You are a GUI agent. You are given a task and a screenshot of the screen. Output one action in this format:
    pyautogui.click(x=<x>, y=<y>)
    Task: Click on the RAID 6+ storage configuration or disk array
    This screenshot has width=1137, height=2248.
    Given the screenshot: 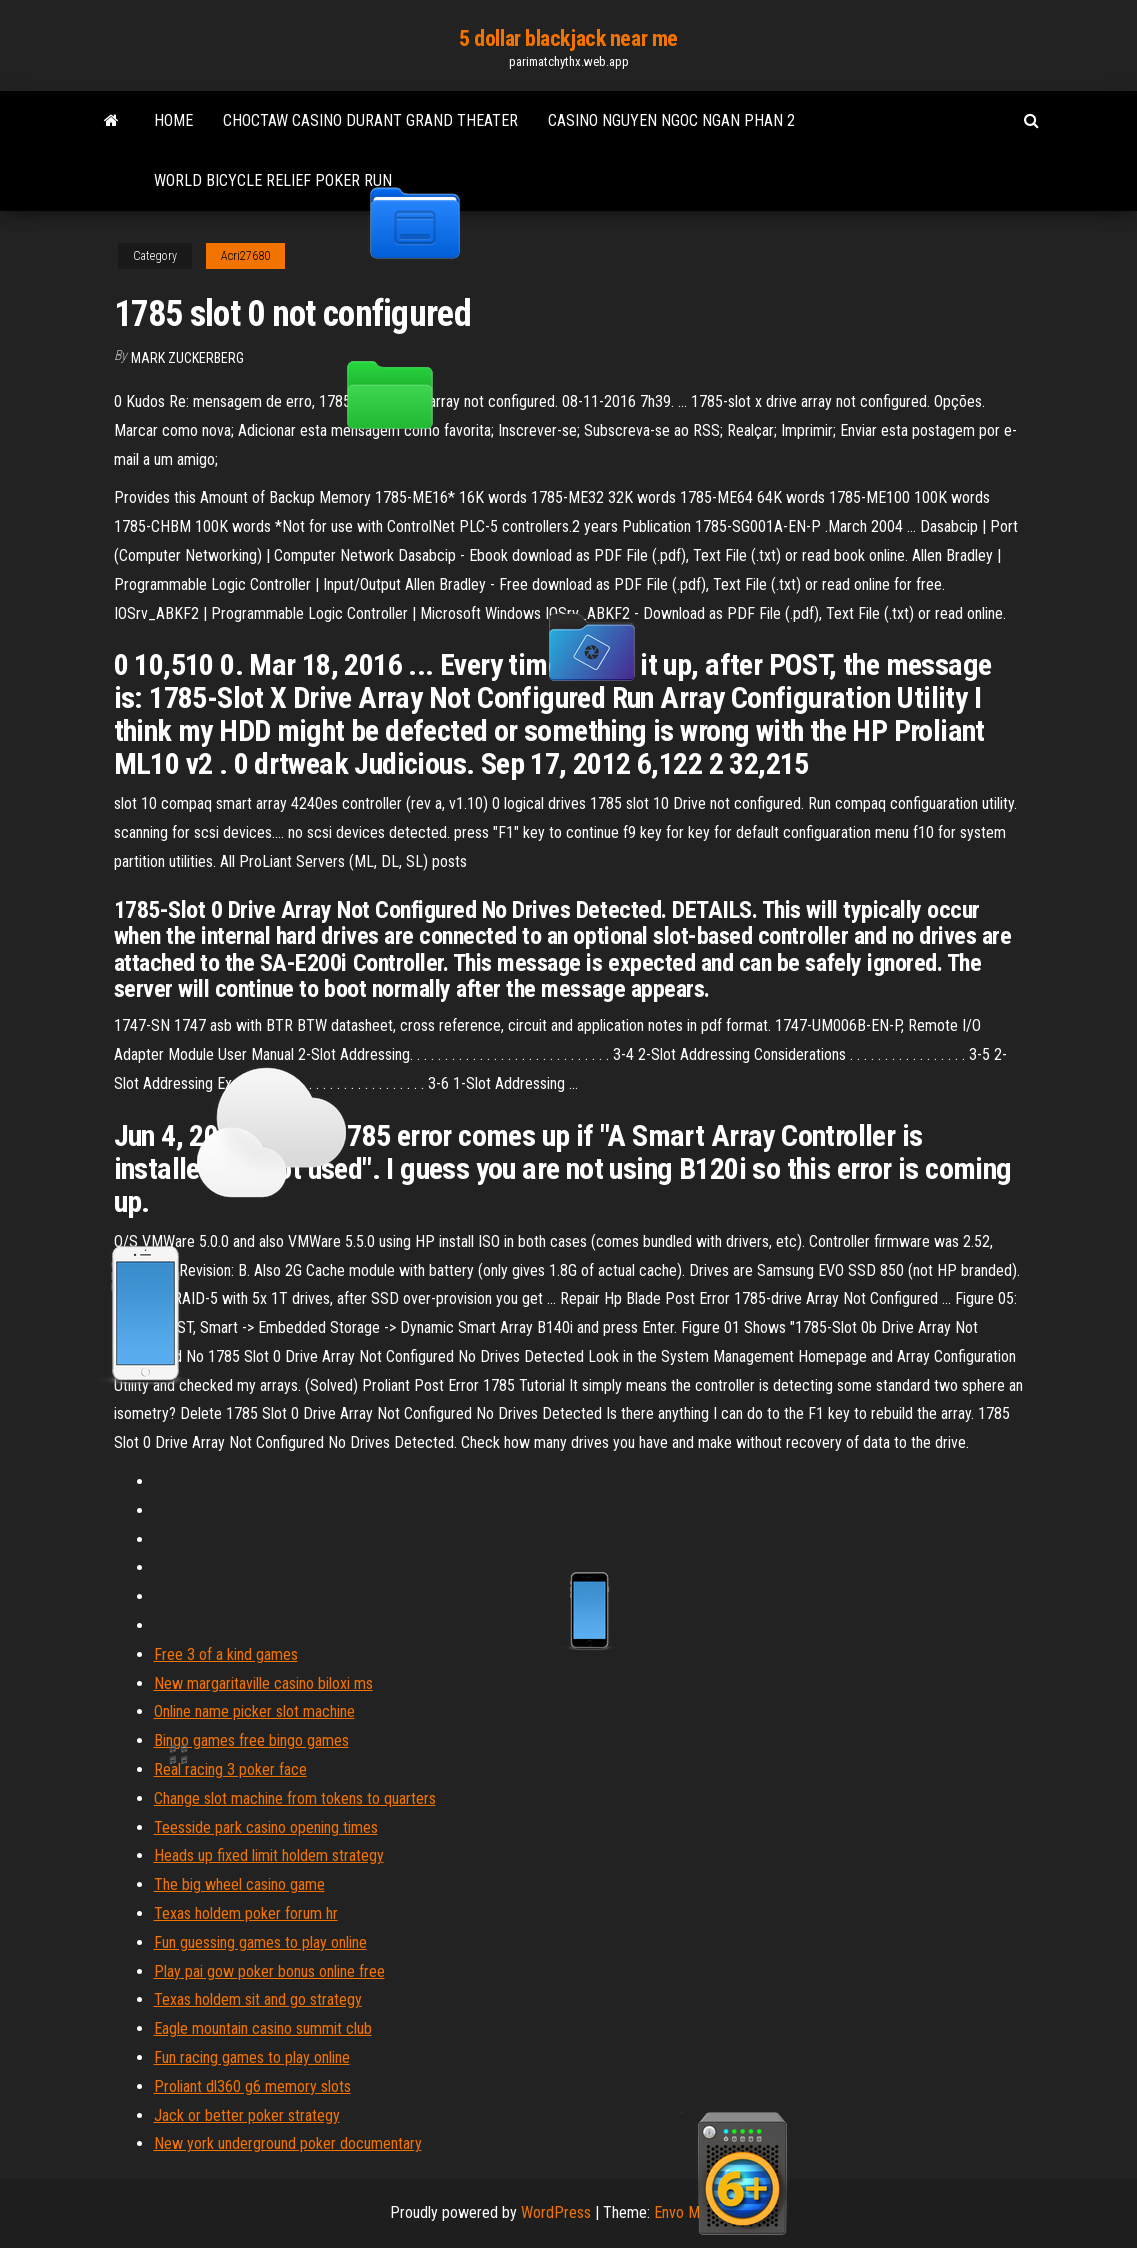 What is the action you would take?
    pyautogui.click(x=742, y=2173)
    